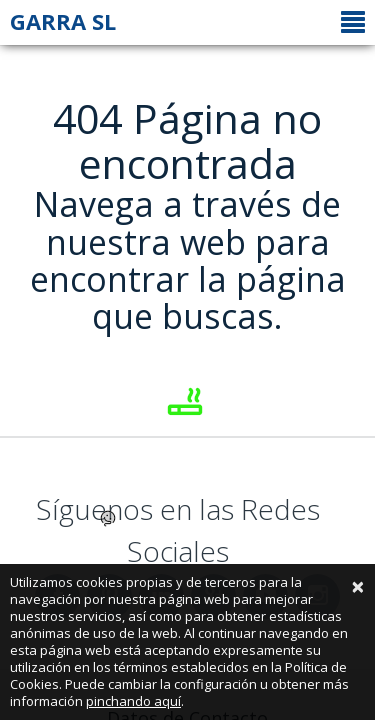  What do you see at coordinates (108, 518) in the screenshot?
I see `react with a melting or overwhelmed emoji` at bounding box center [108, 518].